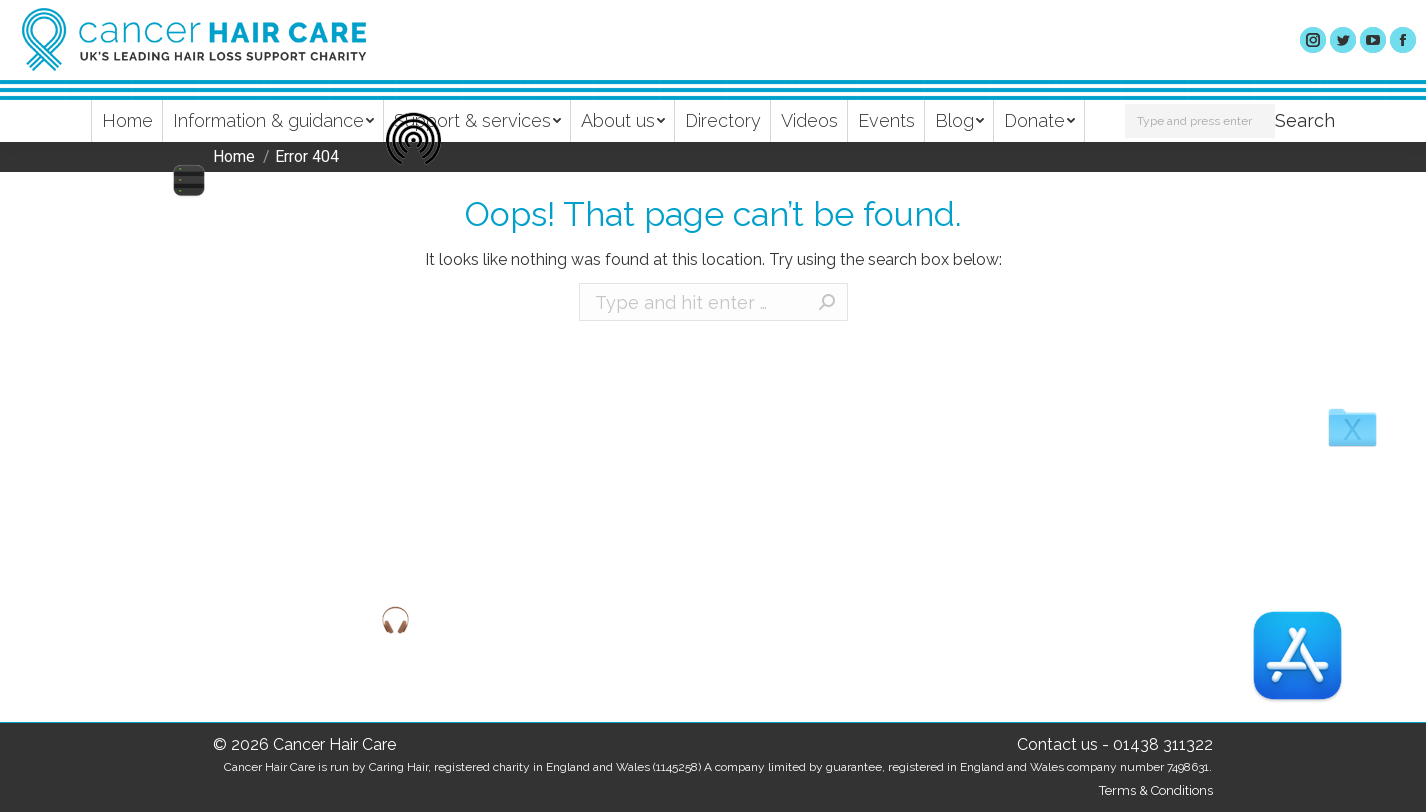 This screenshot has width=1426, height=812. Describe the element at coordinates (1352, 427) in the screenshot. I see `access macos system folder` at that location.